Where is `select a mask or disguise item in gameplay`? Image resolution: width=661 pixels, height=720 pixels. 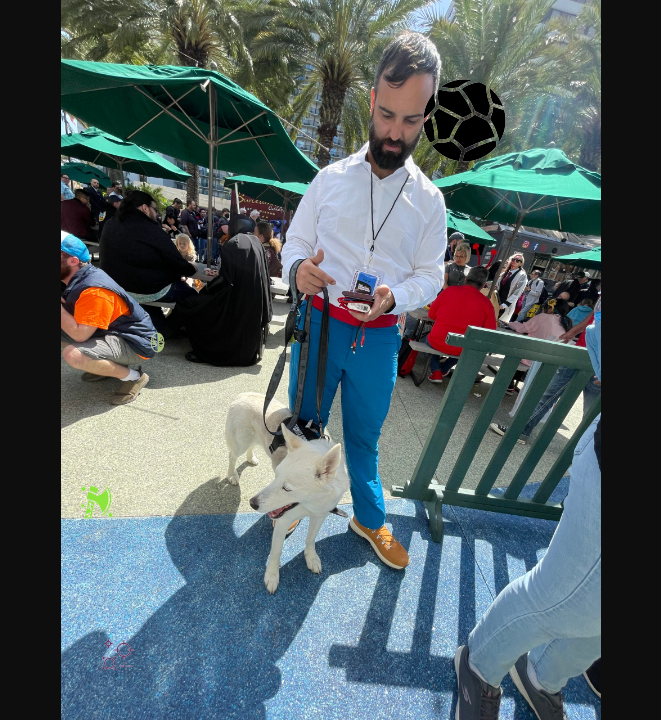
select a mask or disguise item in gameplay is located at coordinates (157, 342).